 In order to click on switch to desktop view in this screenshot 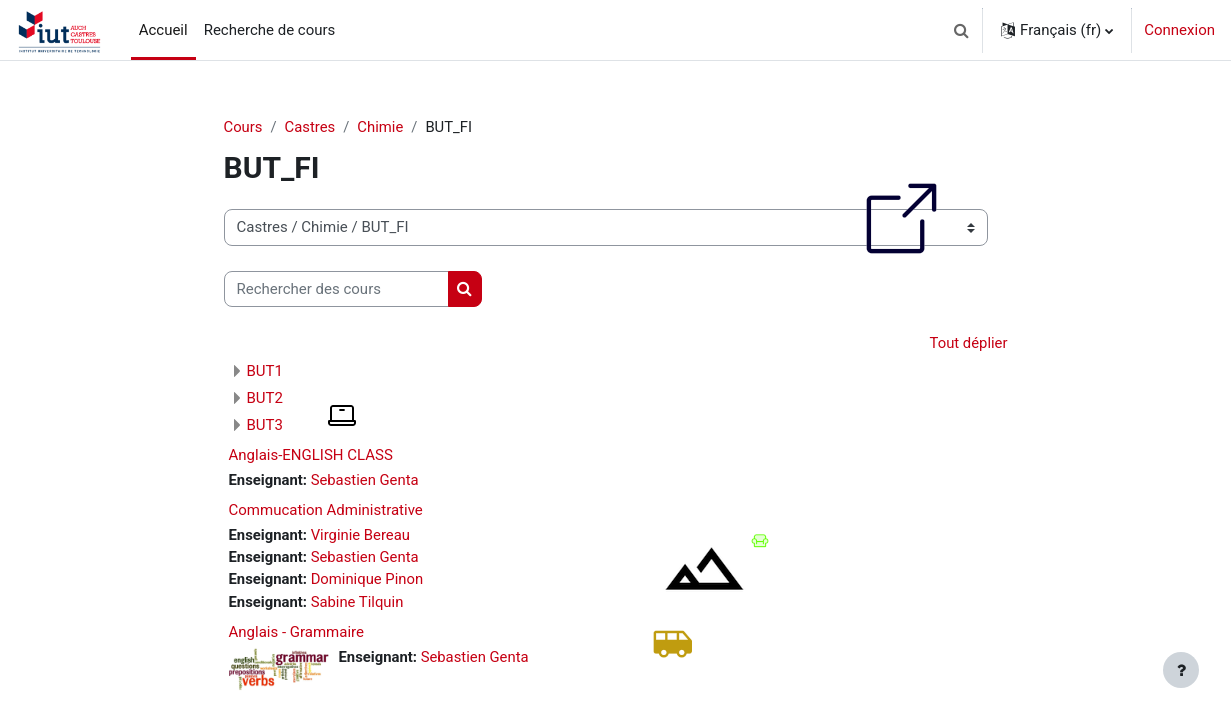, I will do `click(342, 415)`.